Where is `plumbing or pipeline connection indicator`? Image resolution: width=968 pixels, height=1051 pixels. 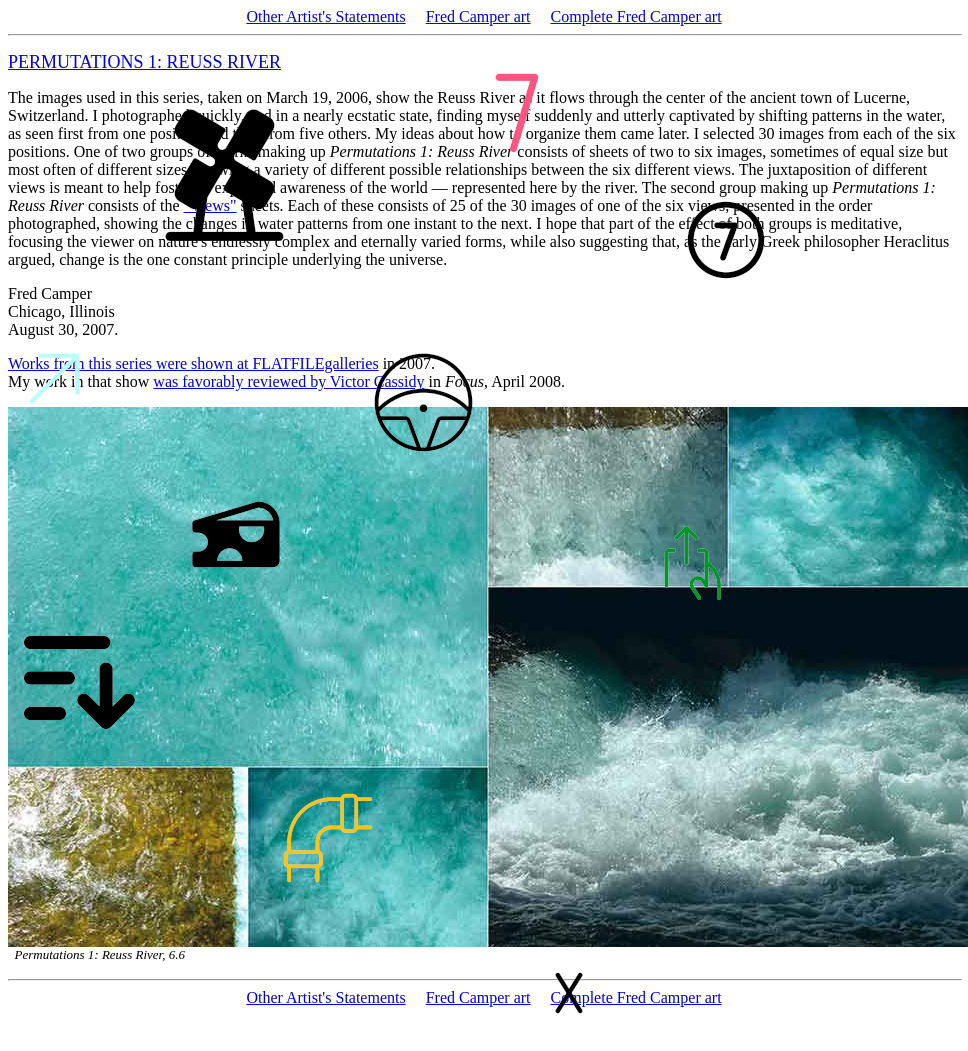 plumbing or pipeline connection indicator is located at coordinates (324, 834).